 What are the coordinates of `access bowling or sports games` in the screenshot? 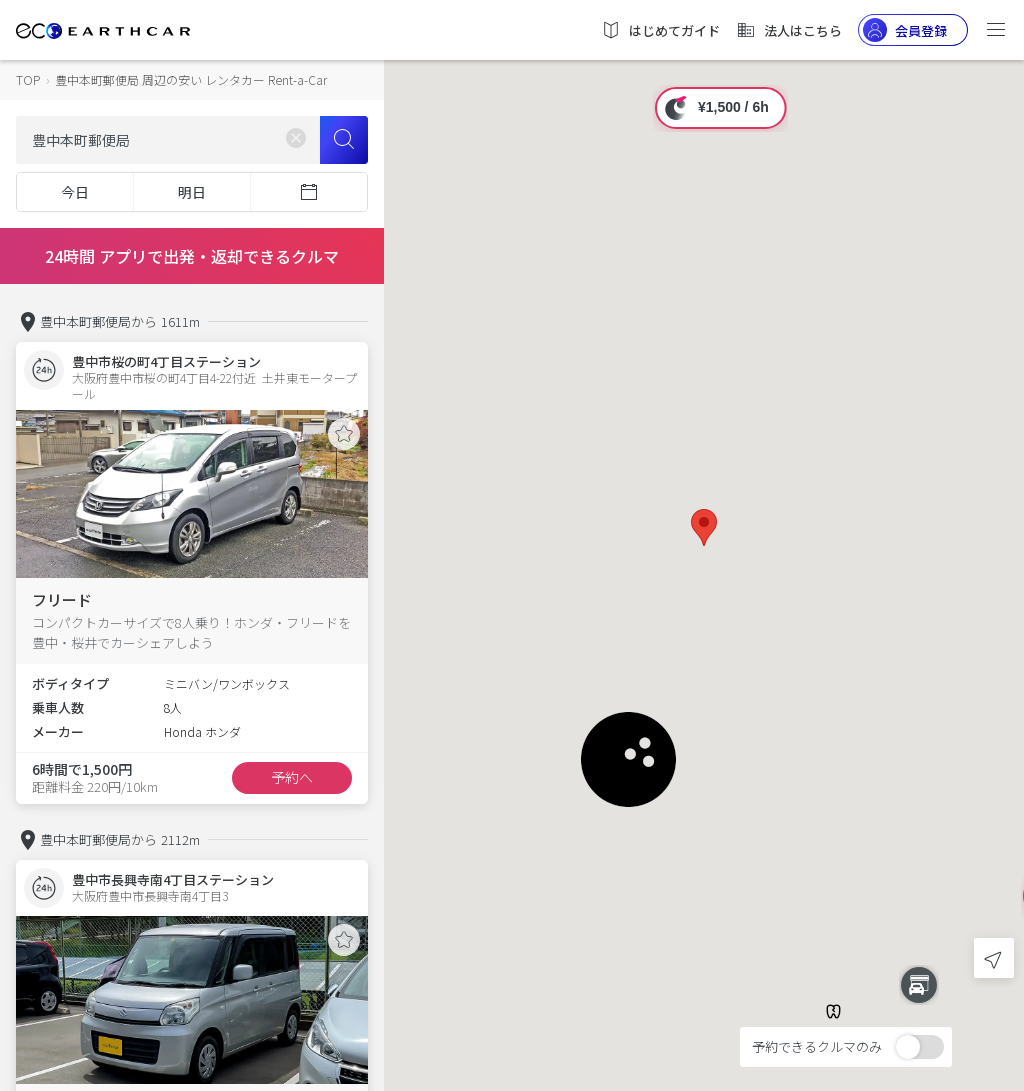 It's located at (628, 759).